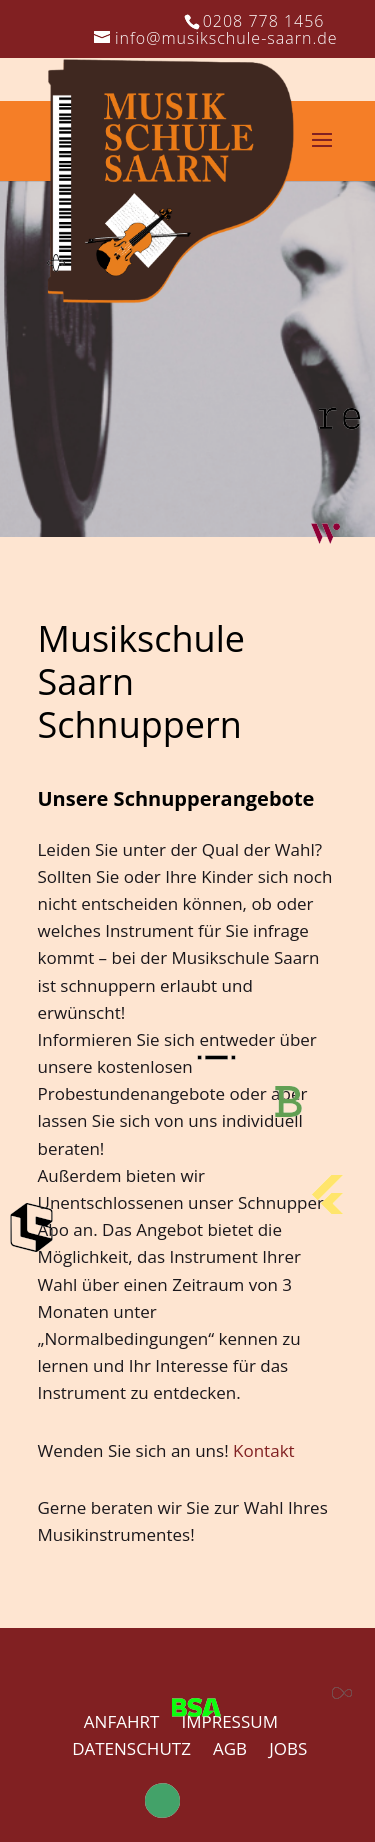 The height and width of the screenshot is (1842, 375). What do you see at coordinates (216, 1057) in the screenshot?
I see `insert a horizontal divider line` at bounding box center [216, 1057].